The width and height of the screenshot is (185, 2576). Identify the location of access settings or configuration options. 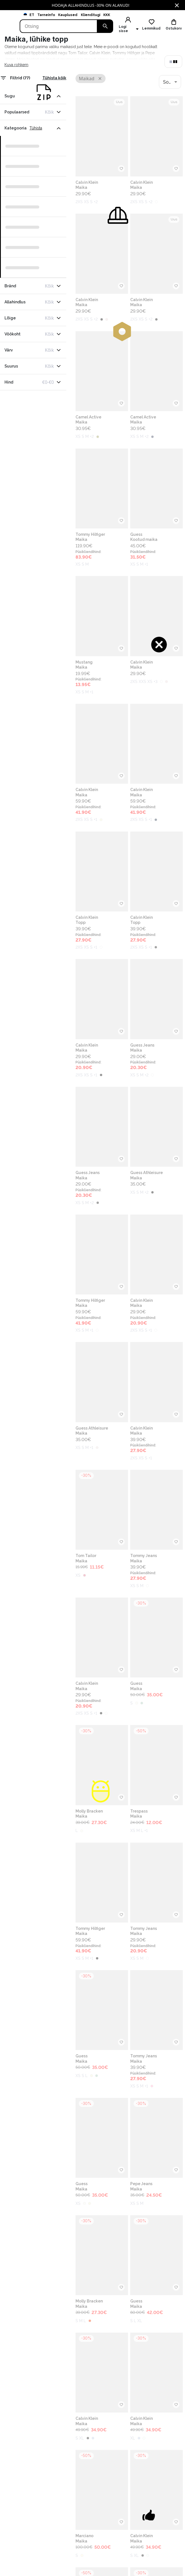
(122, 331).